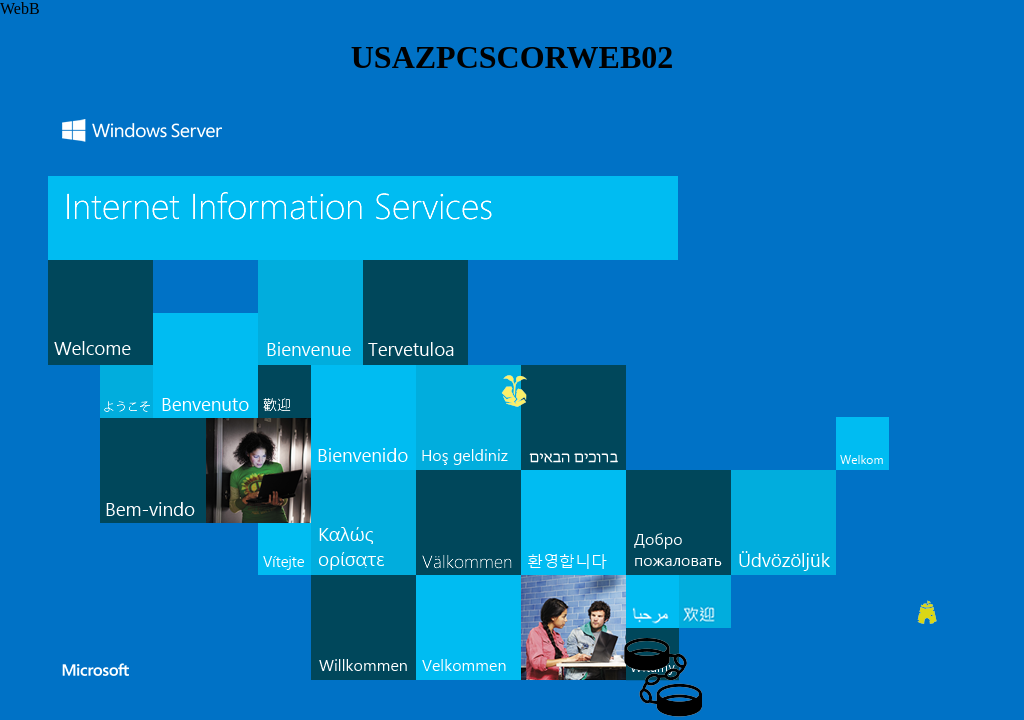 This screenshot has height=720, width=1024. Describe the element at coordinates (927, 612) in the screenshot. I see `access beach or sandbox game mode` at that location.